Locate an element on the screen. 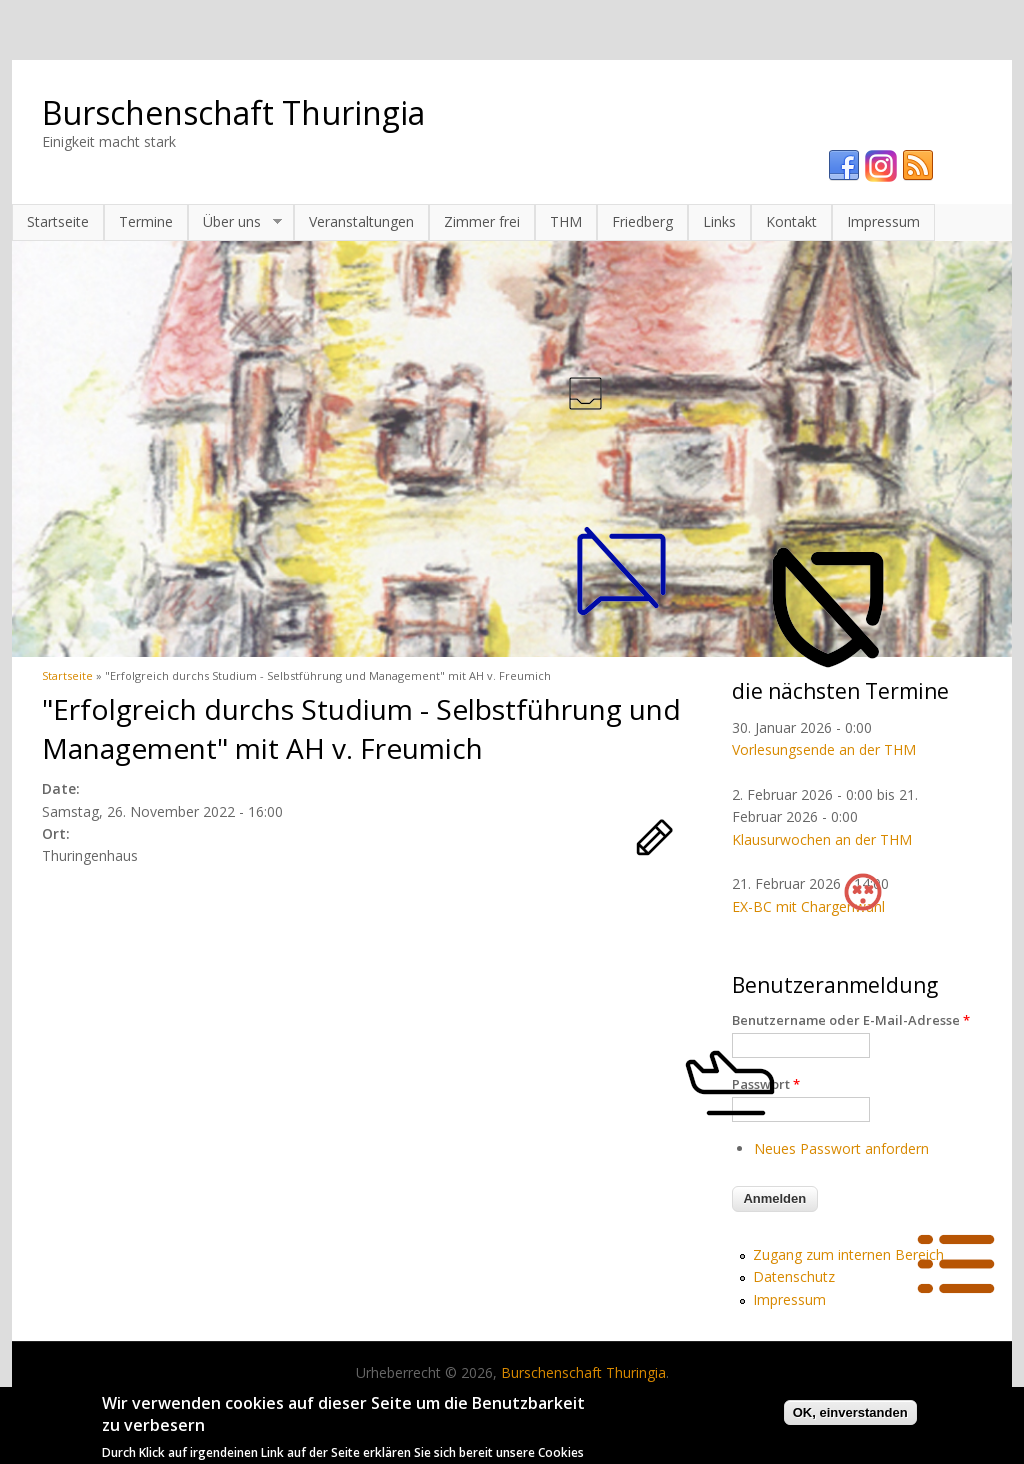 This screenshot has height=1464, width=1024. indicates flight mode is active is located at coordinates (730, 1080).